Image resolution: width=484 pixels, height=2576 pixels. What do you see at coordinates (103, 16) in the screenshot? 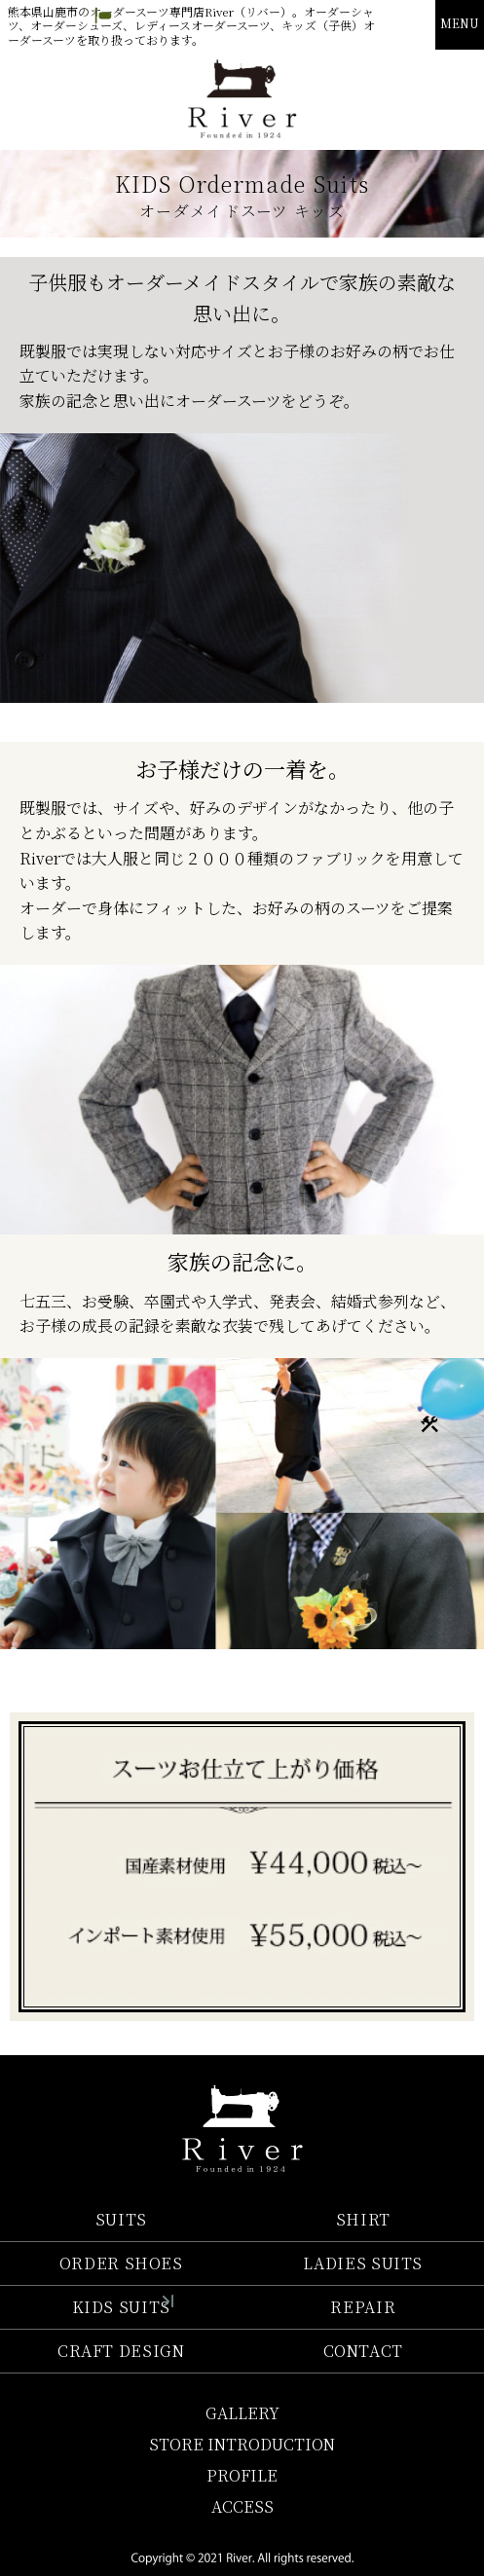
I see `align selected elements to the left` at bounding box center [103, 16].